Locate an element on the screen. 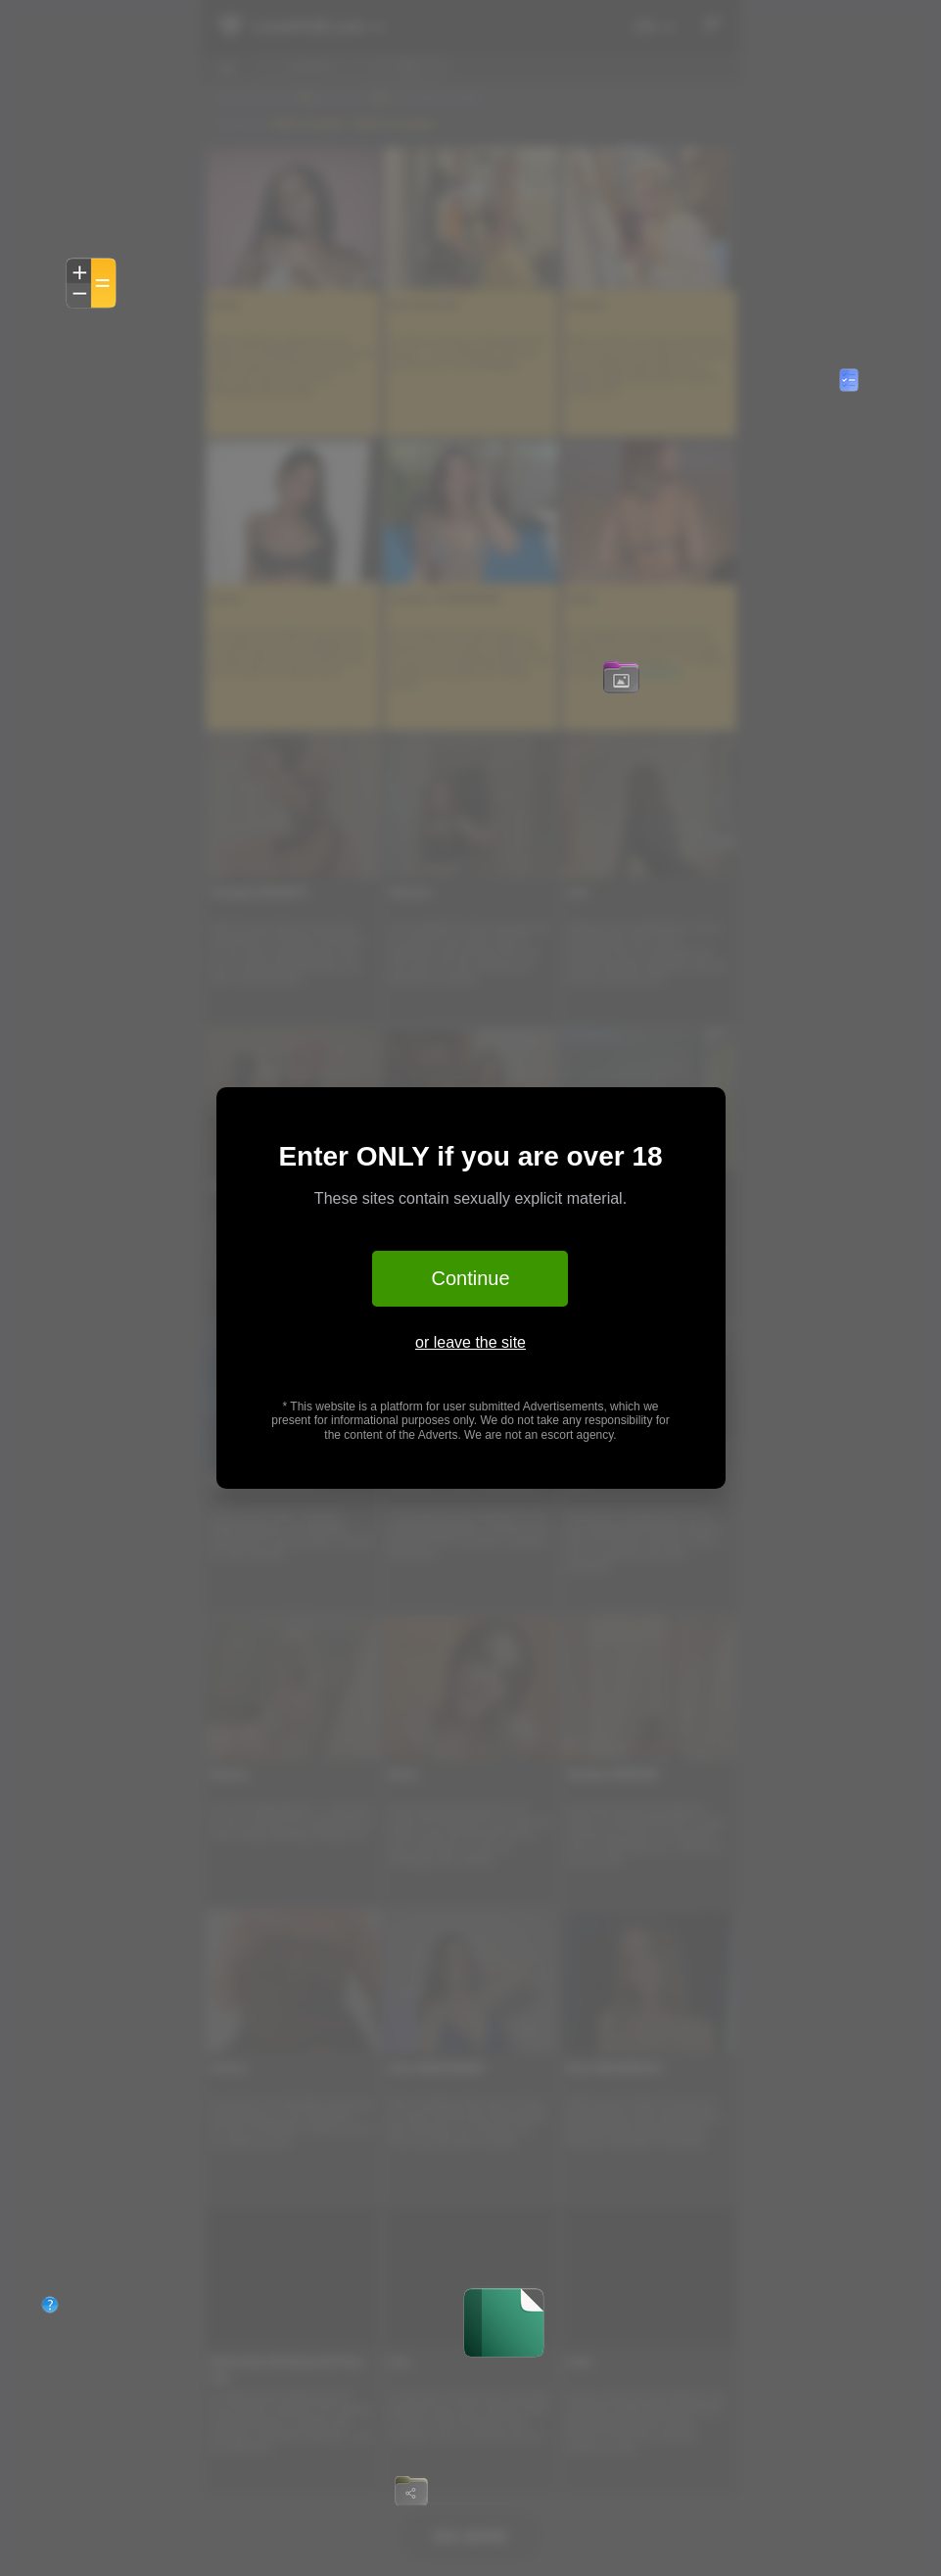  open the calculator app is located at coordinates (91, 283).